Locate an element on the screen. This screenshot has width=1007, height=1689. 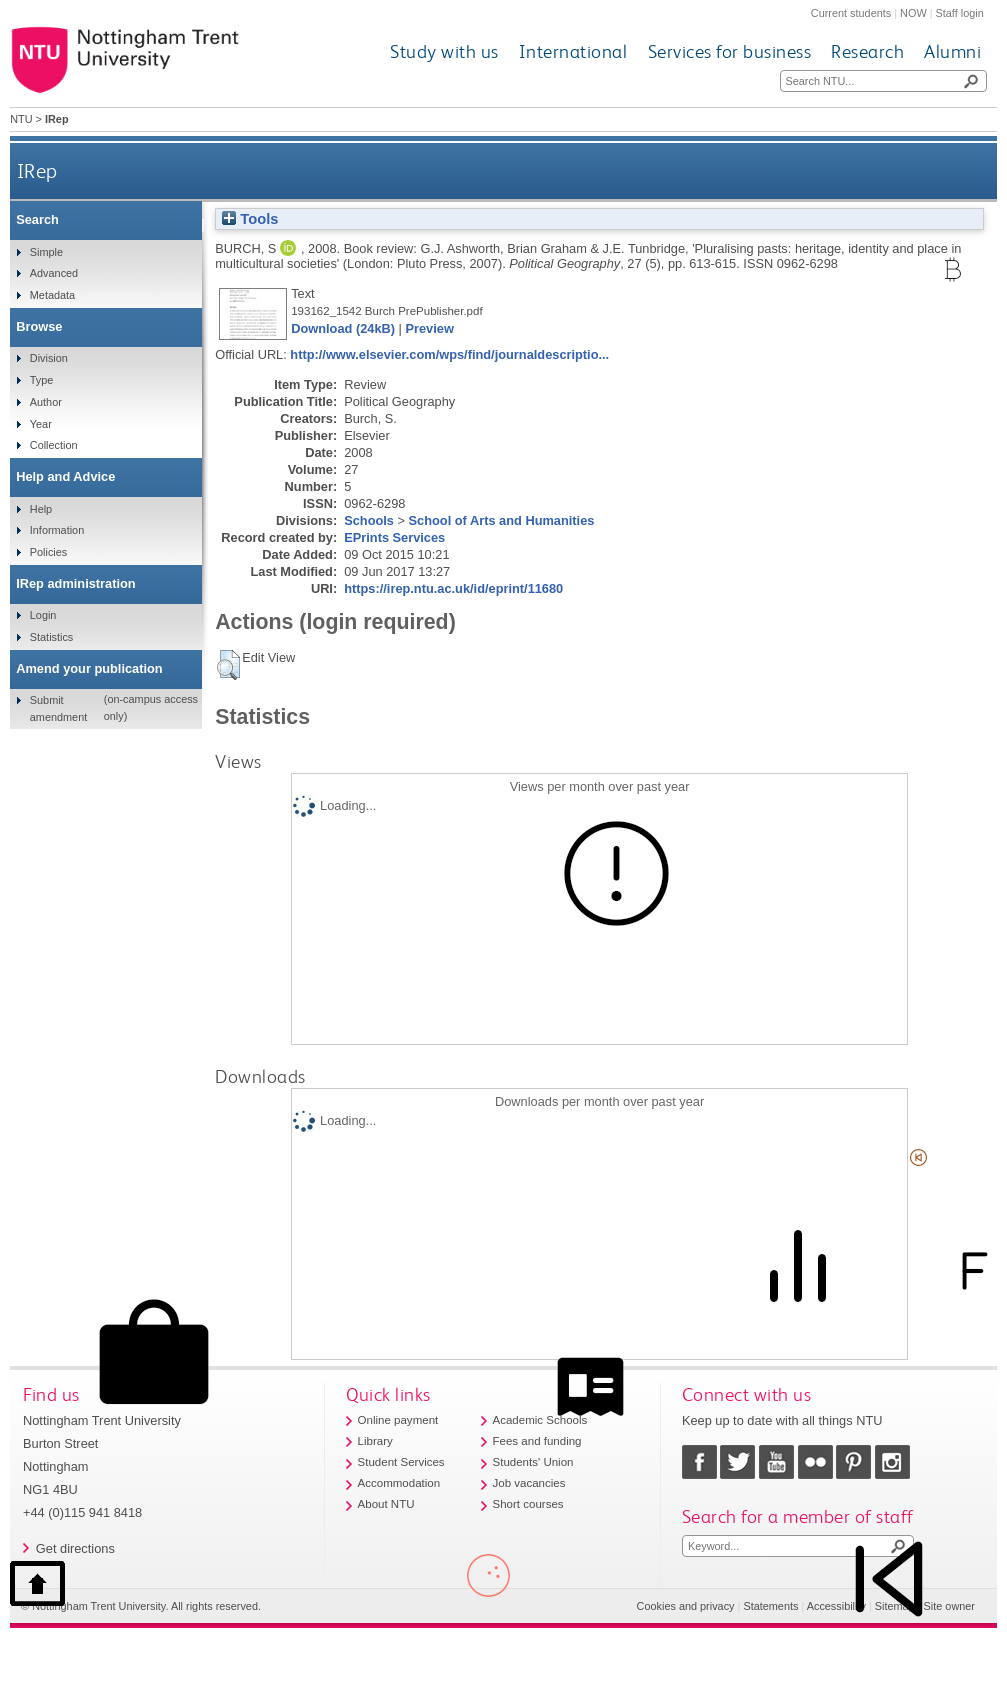
view bitcoin balance or wallet is located at coordinates (952, 270).